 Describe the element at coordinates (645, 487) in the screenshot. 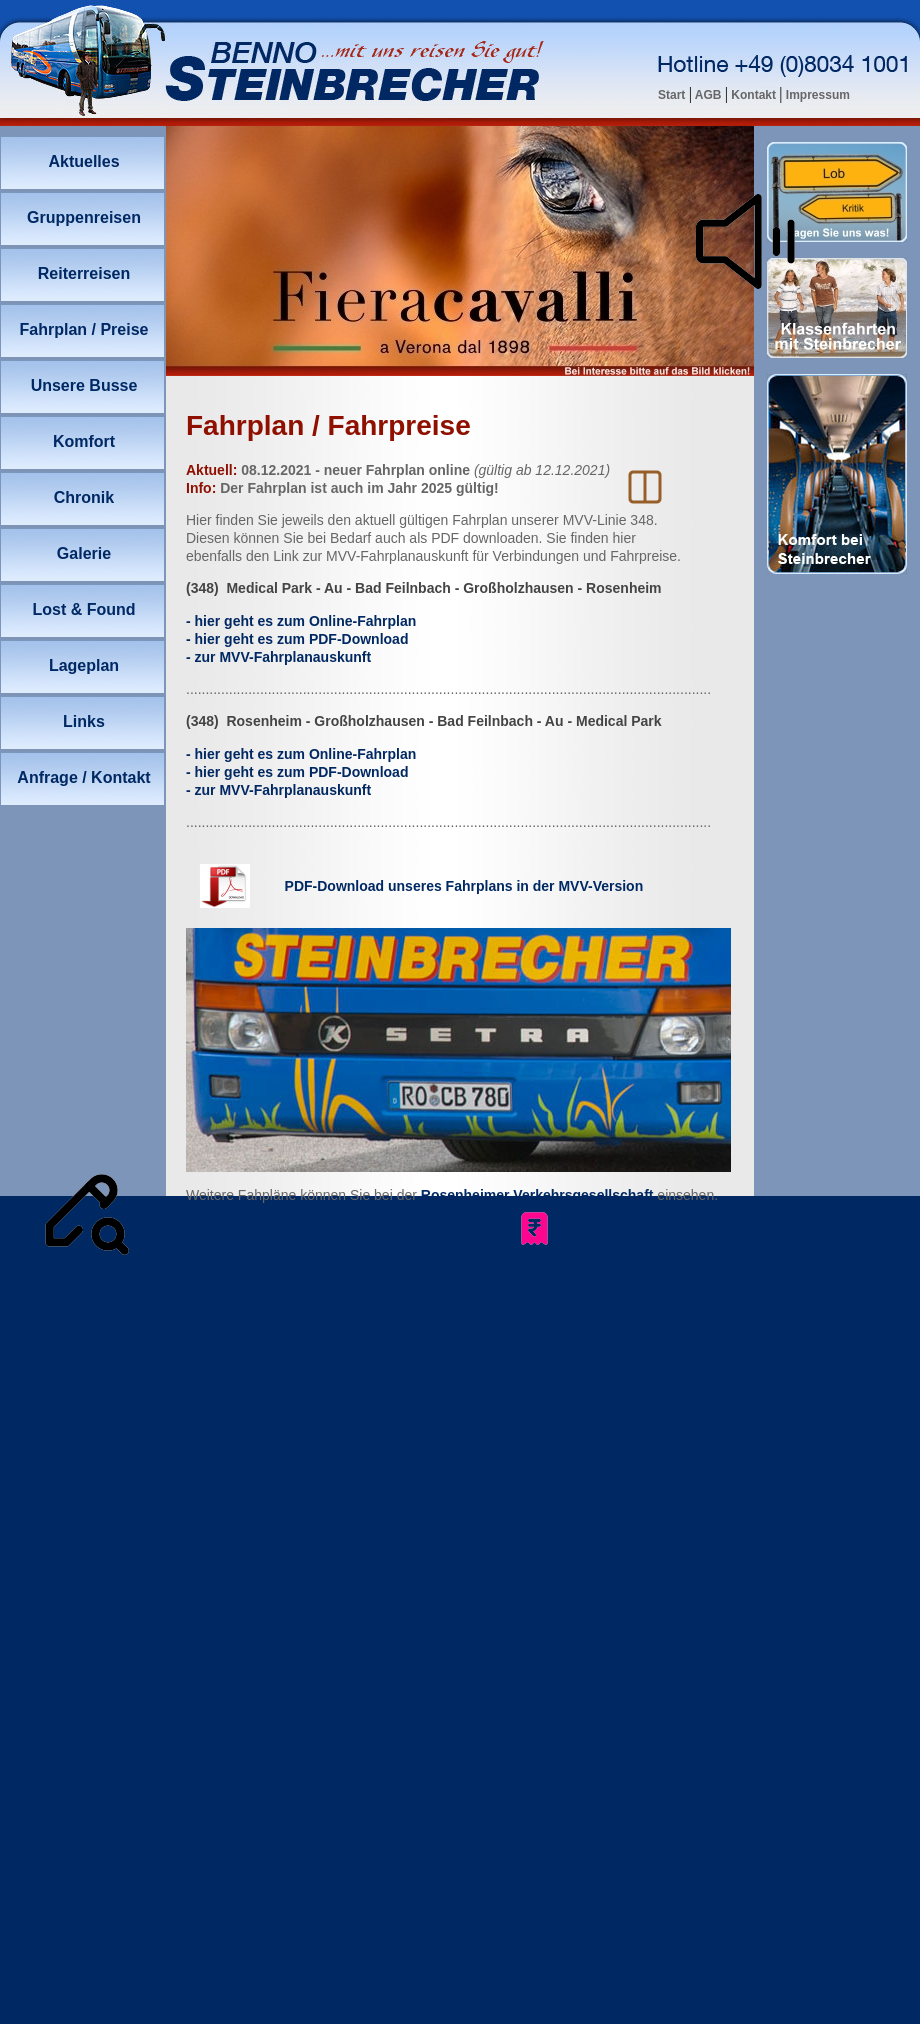

I see `switch to column layout view` at that location.